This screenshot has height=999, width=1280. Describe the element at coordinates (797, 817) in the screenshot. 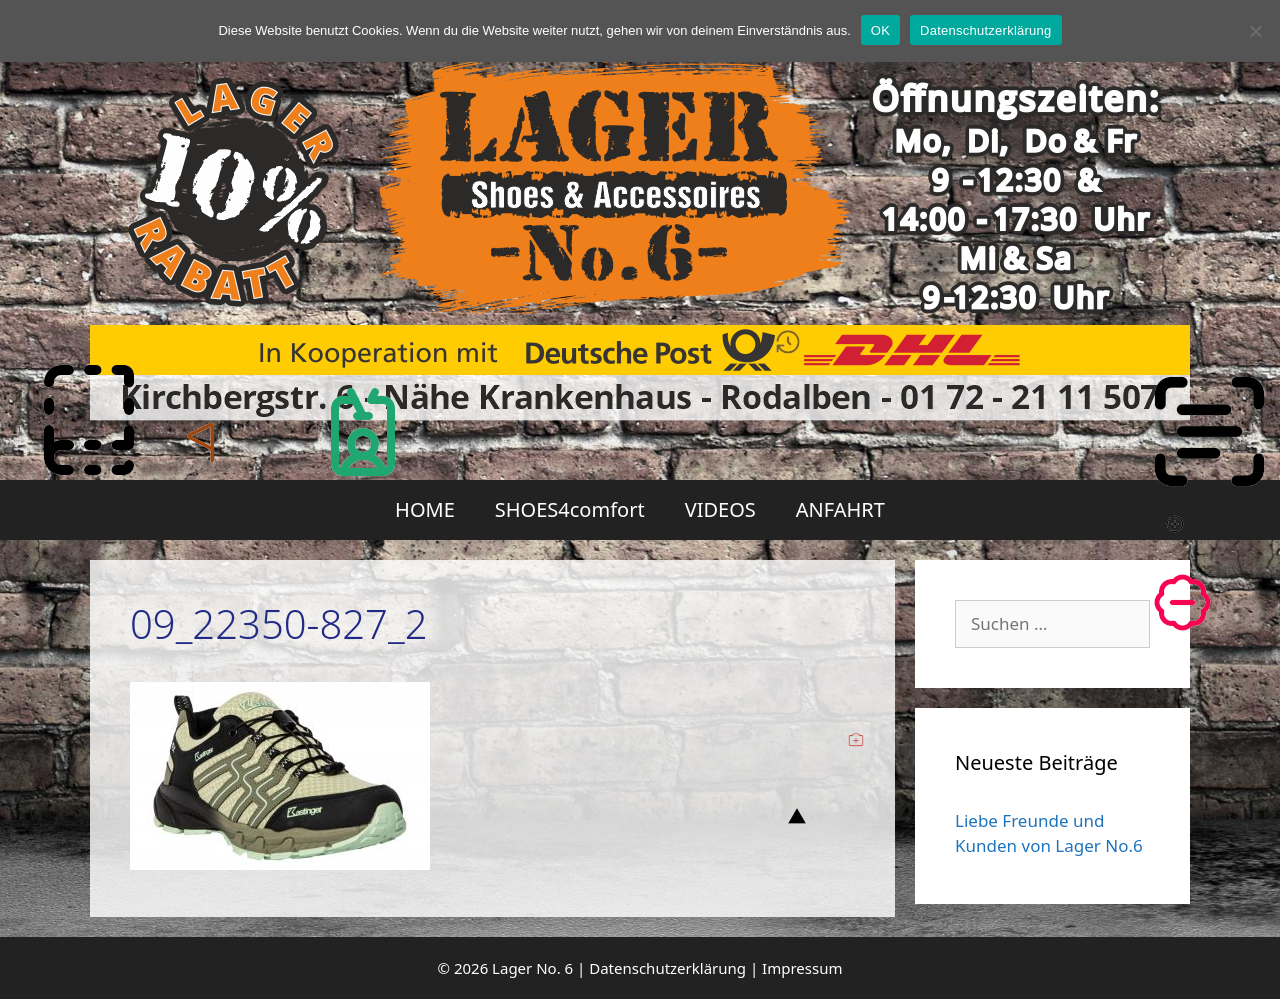

I see `set a function breakpoint in the debugger` at that location.